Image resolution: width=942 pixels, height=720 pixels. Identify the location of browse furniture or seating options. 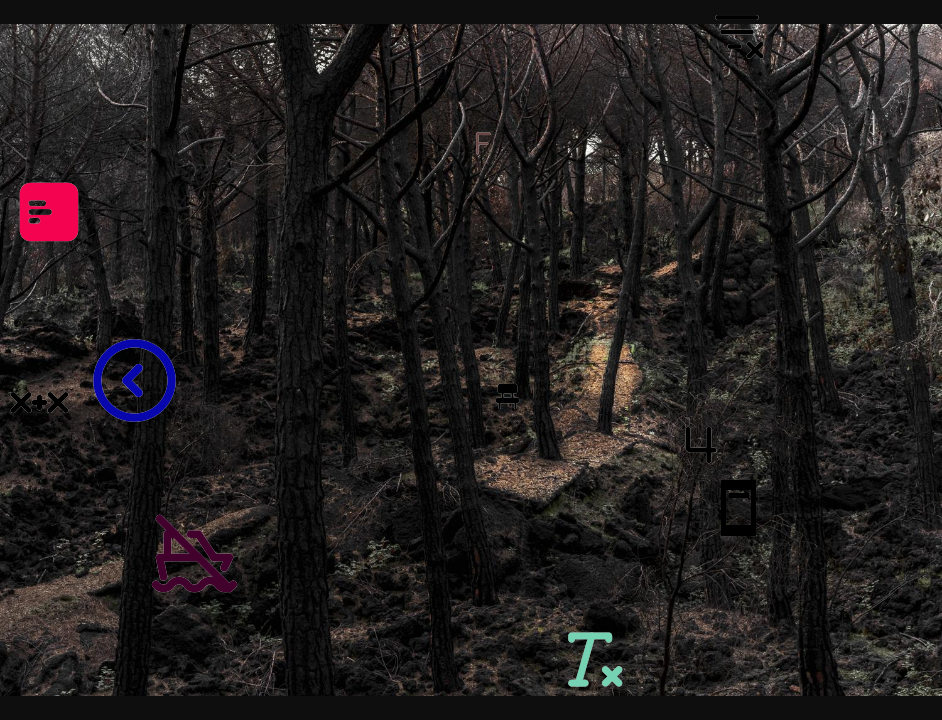
(507, 396).